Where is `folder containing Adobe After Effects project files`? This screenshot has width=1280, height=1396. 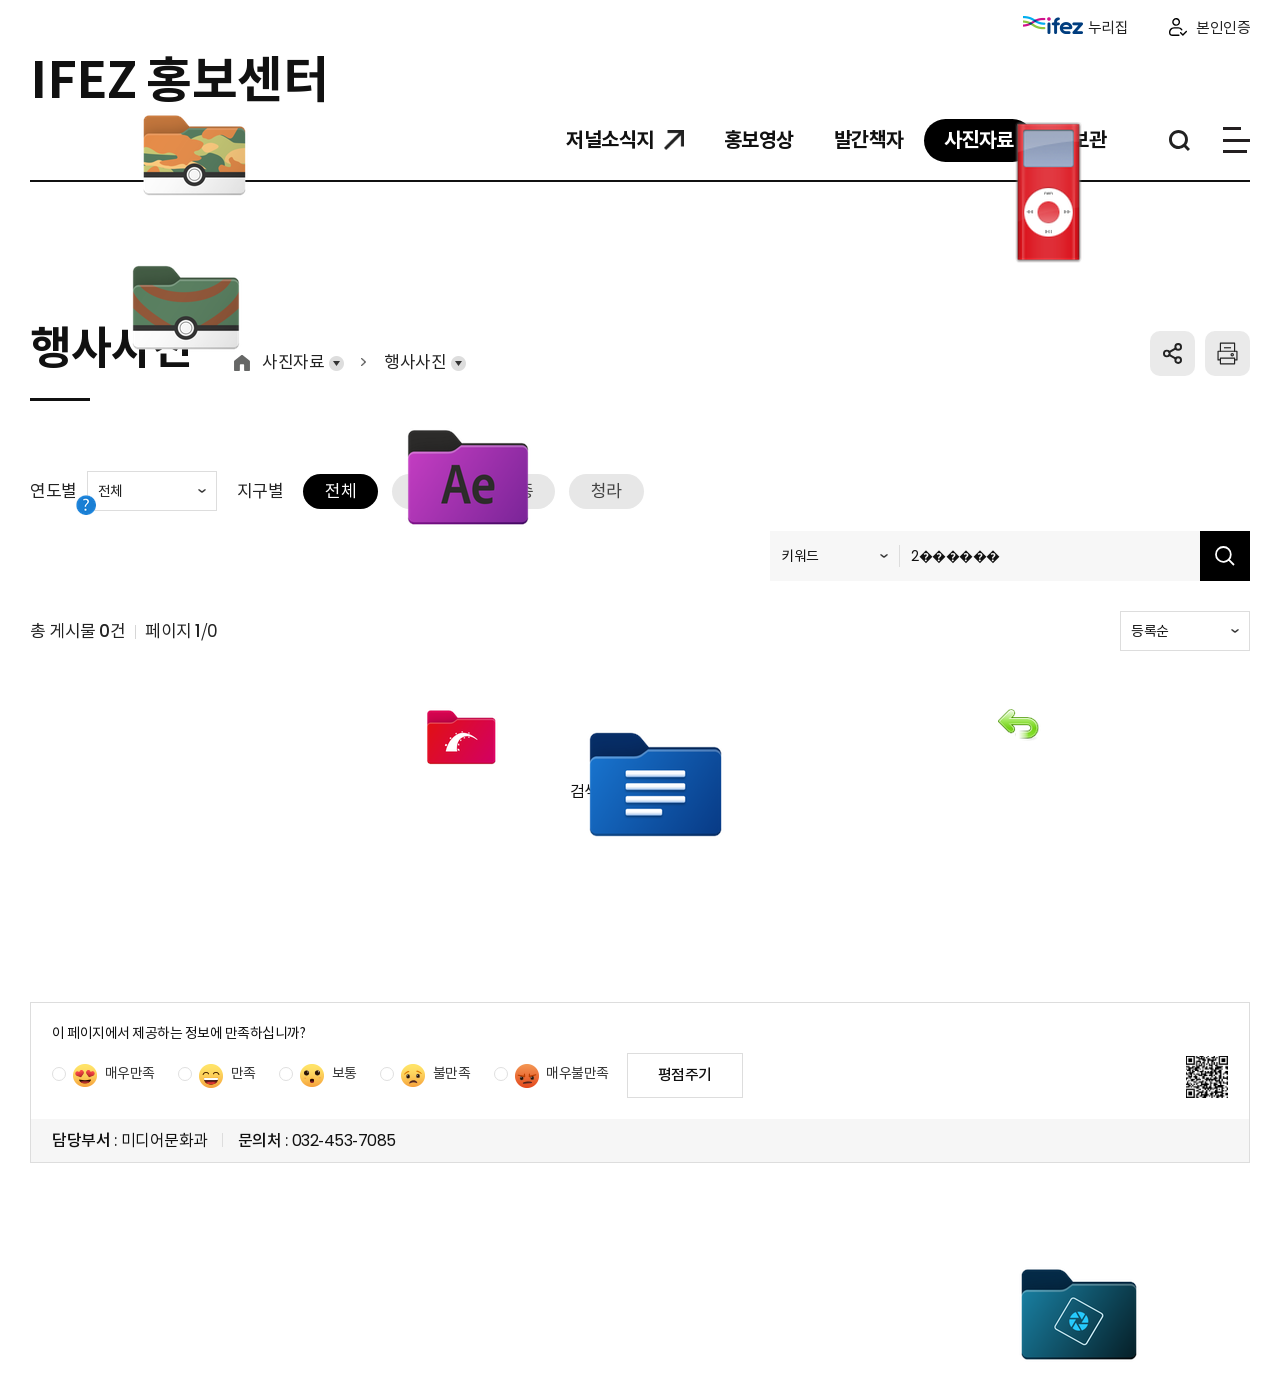
folder containing Adobe After Effects project files is located at coordinates (467, 480).